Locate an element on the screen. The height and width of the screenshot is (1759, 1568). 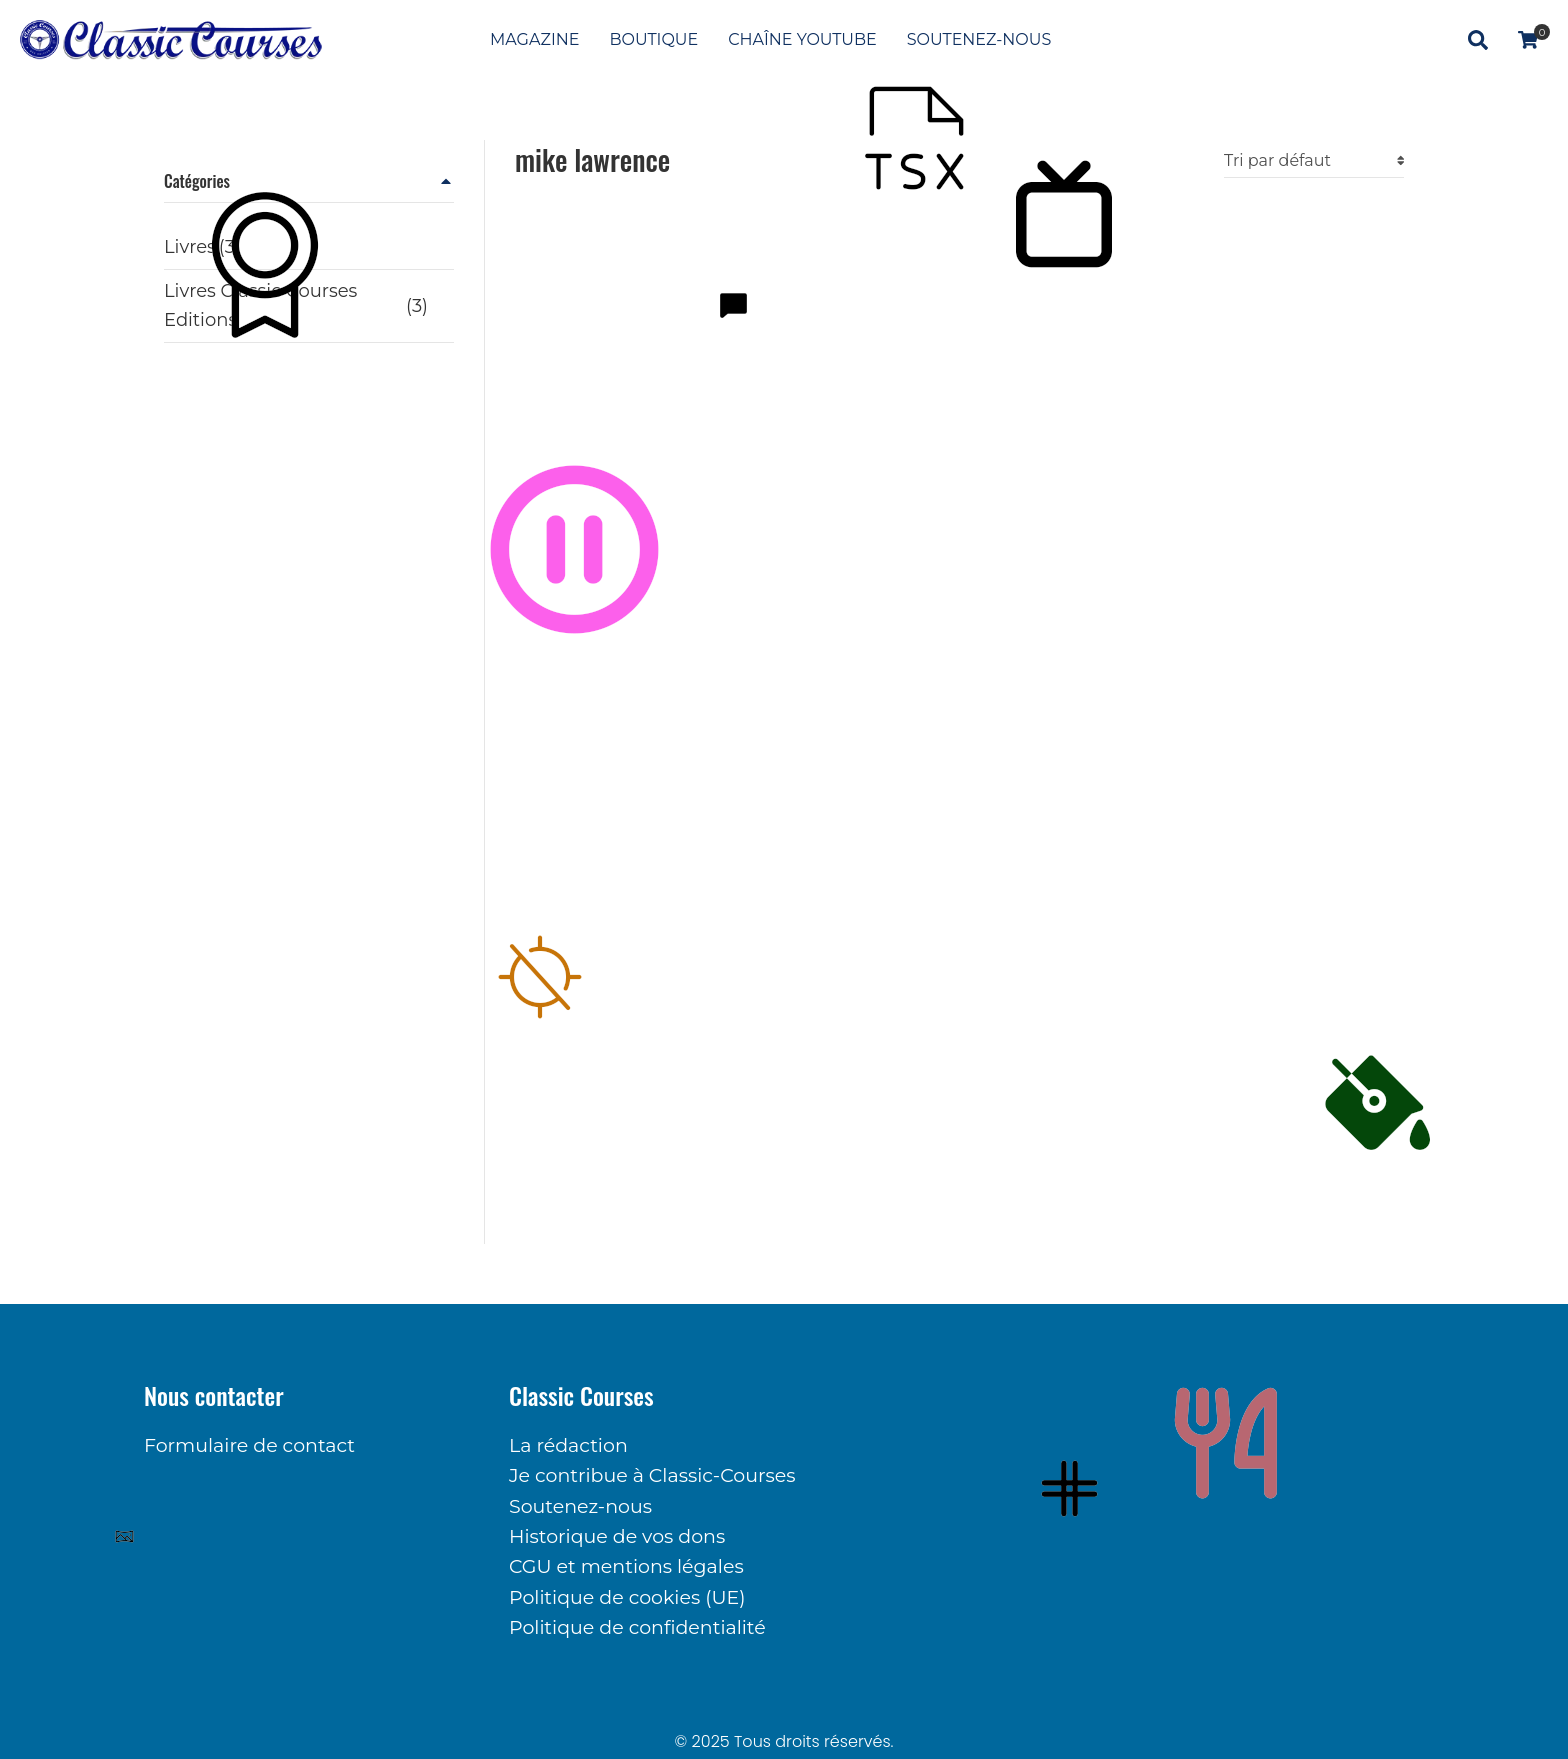
access food and dining options is located at coordinates (1228, 1441).